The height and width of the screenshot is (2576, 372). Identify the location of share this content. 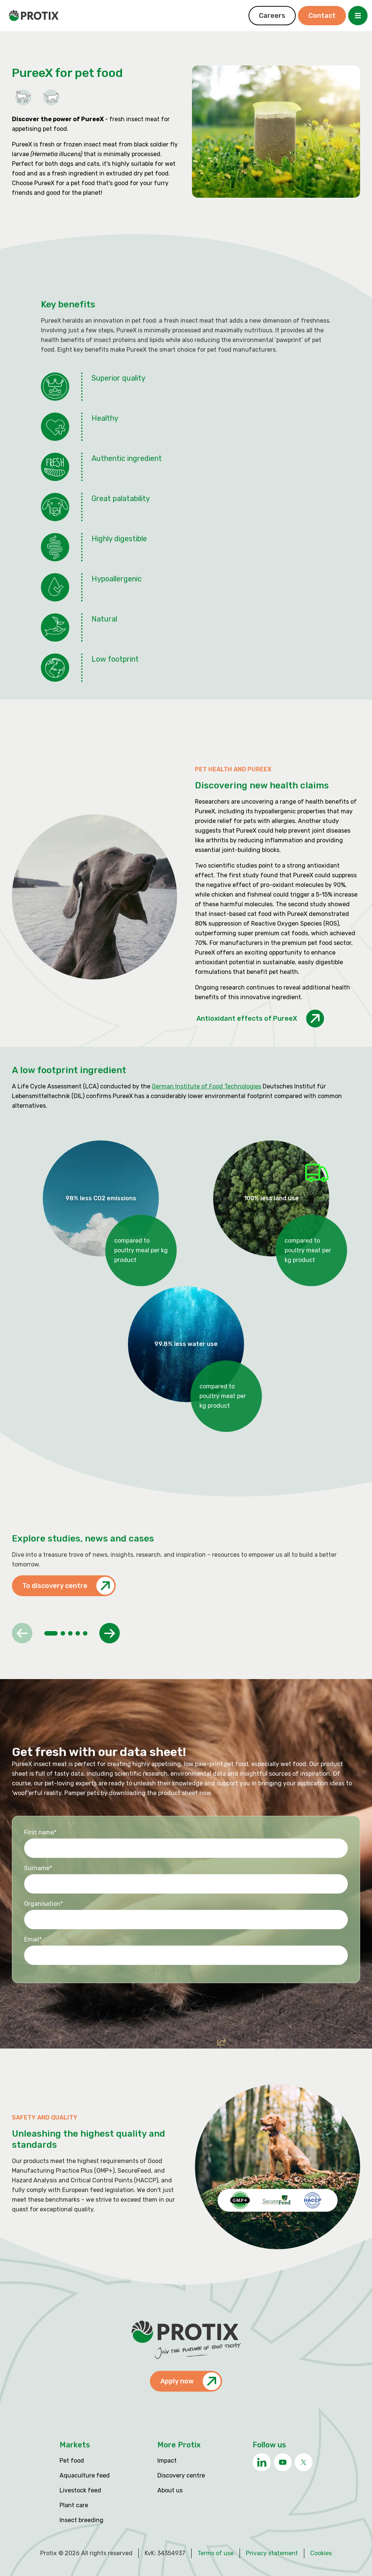
(222, 2041).